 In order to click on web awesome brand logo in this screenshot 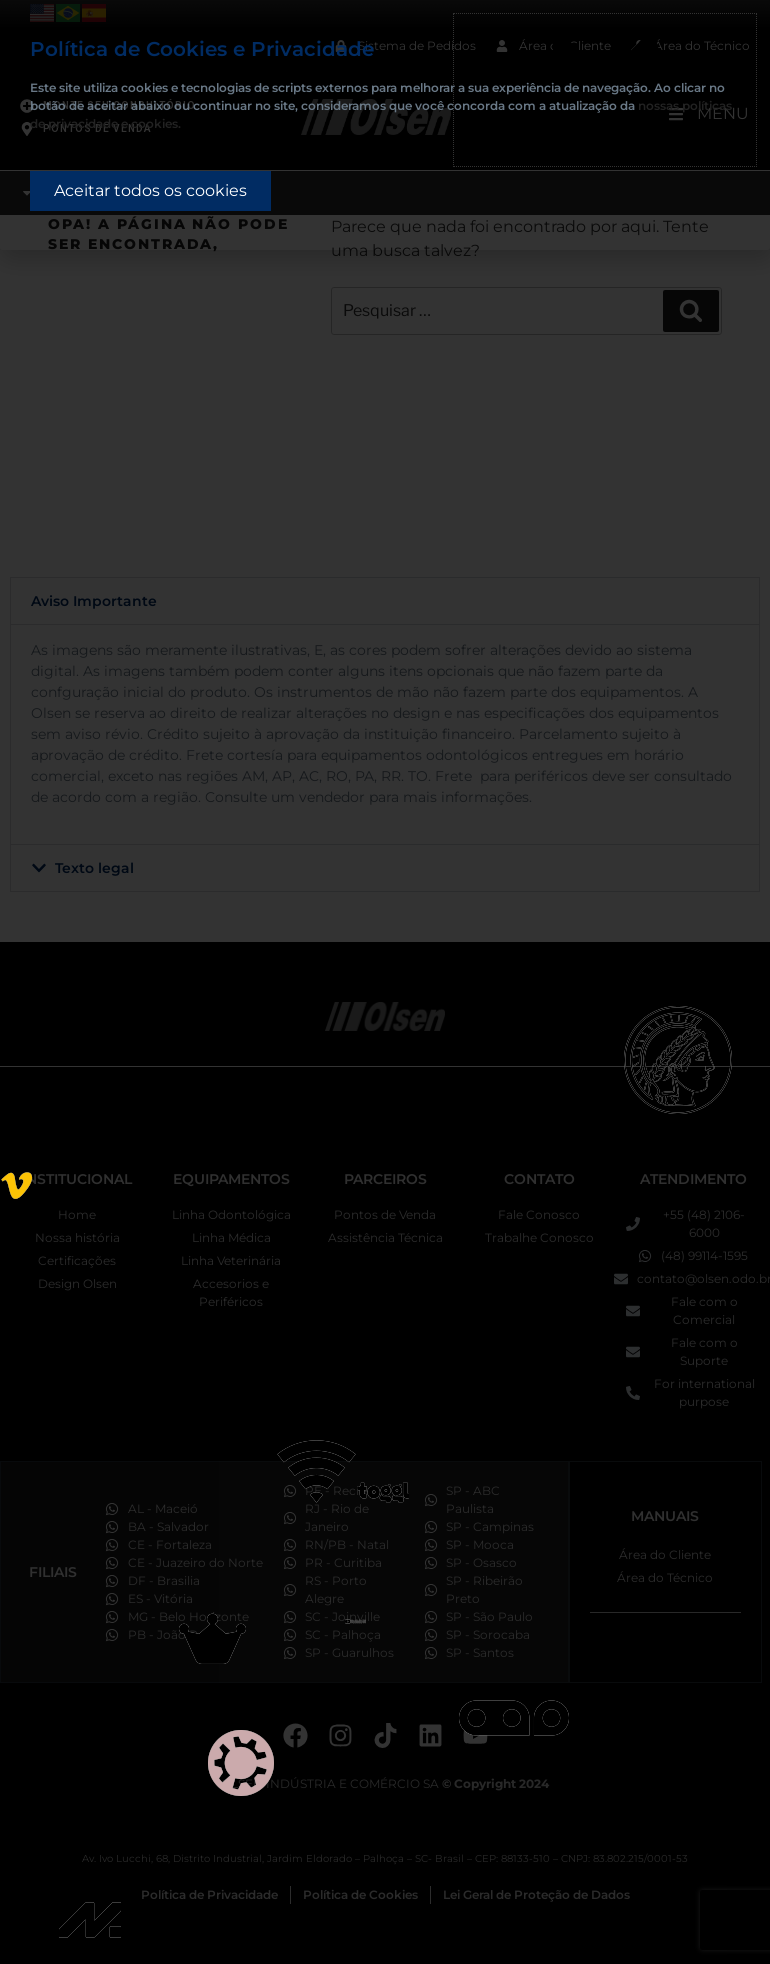, I will do `click(212, 1640)`.